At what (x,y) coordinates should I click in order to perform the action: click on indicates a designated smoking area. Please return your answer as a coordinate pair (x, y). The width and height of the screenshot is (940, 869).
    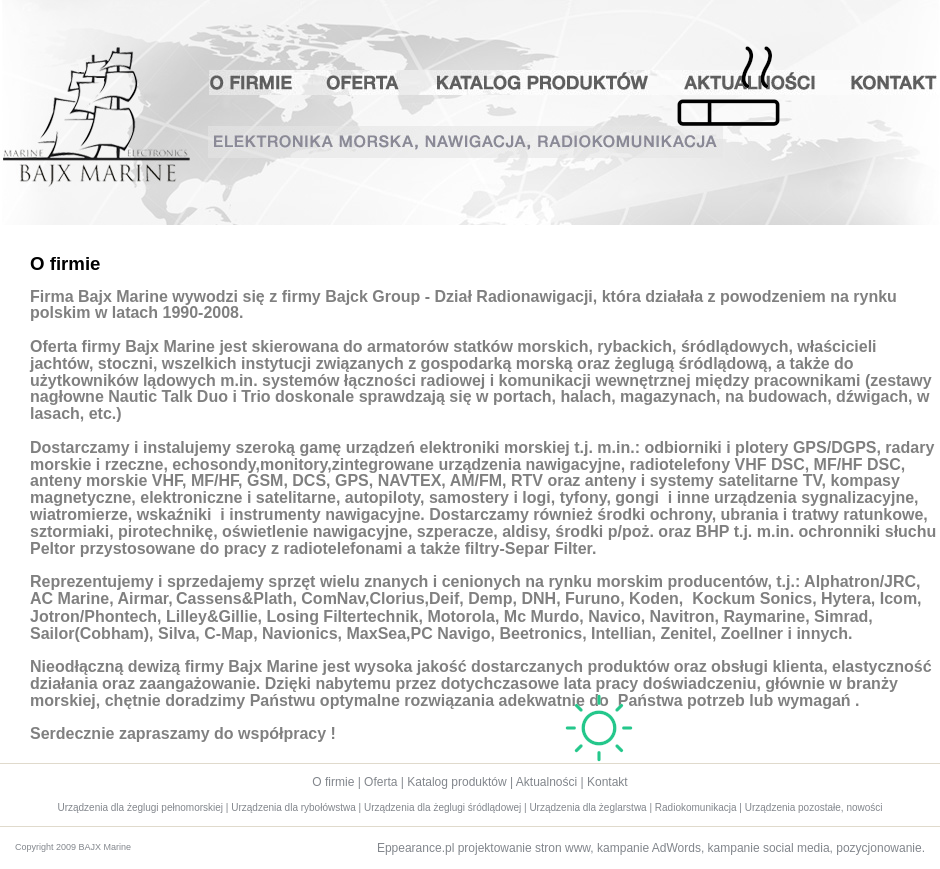
    Looking at the image, I should click on (728, 97).